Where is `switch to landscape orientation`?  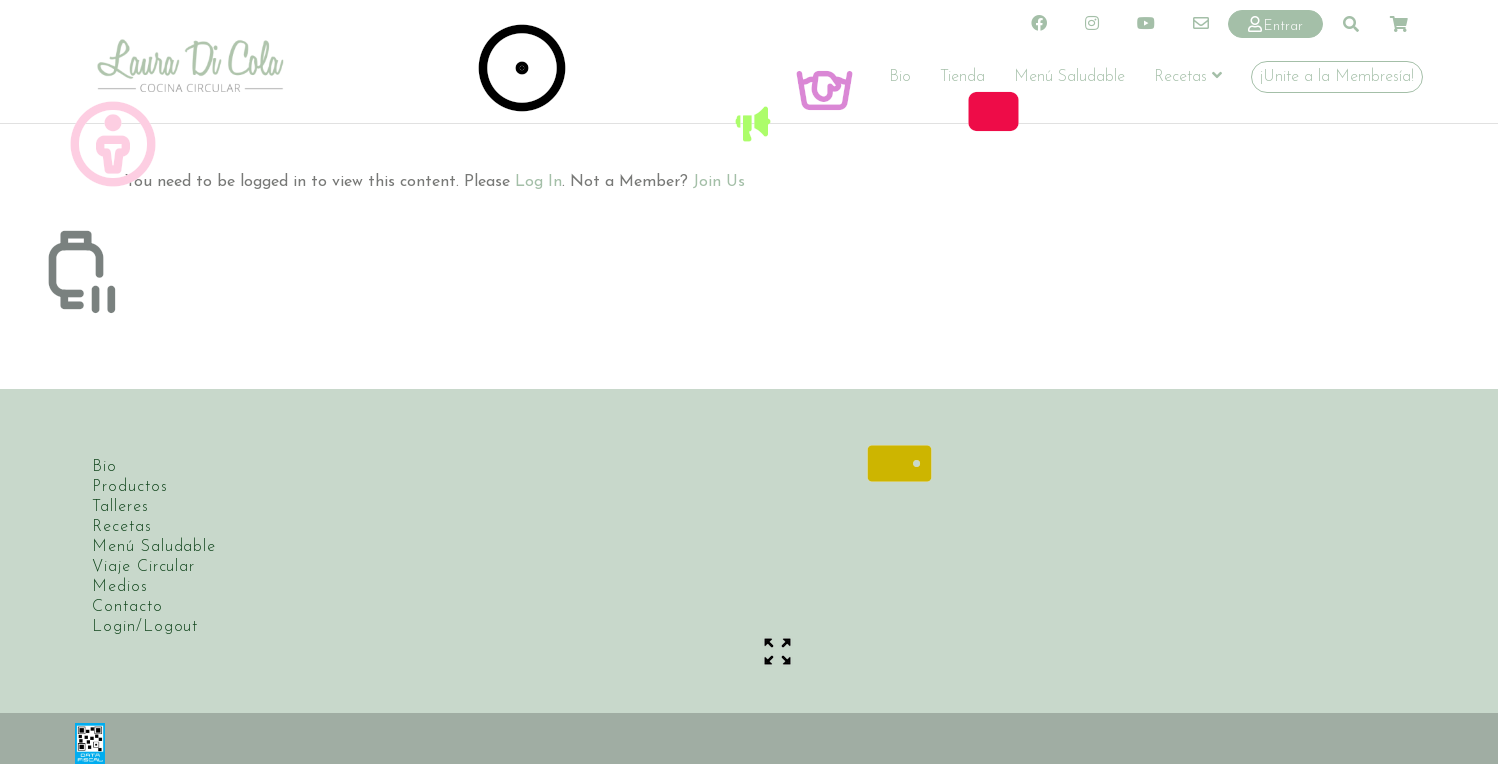
switch to landscape orientation is located at coordinates (993, 111).